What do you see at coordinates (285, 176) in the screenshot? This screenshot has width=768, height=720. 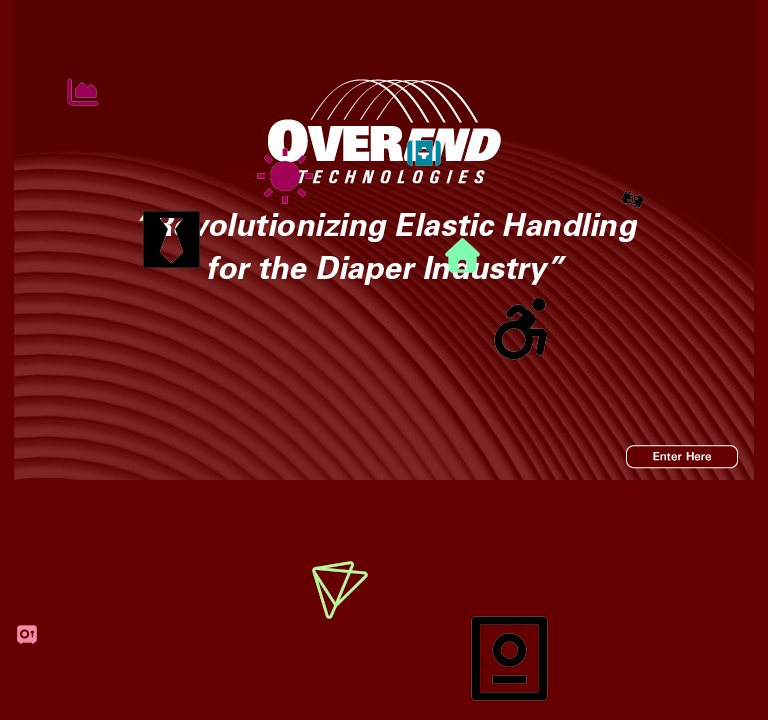 I see `switch to light mode` at bounding box center [285, 176].